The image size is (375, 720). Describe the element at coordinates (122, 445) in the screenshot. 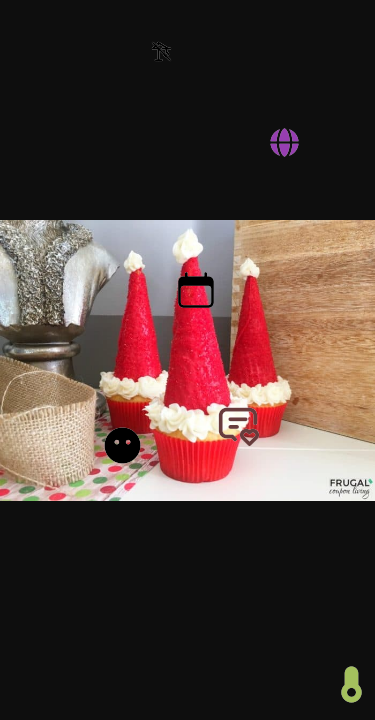

I see `indicates neutral or no feedback given` at that location.